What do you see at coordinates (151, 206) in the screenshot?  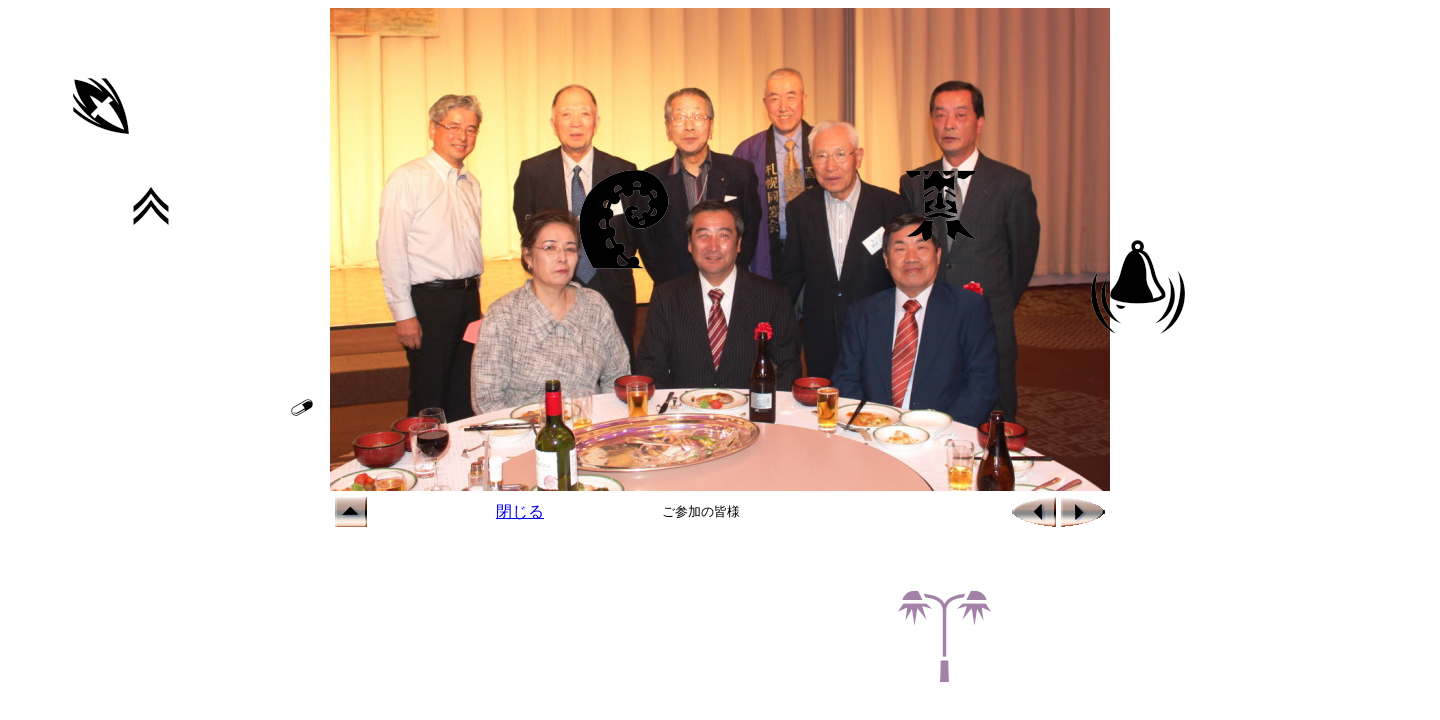 I see `indicates corporal military rank` at bounding box center [151, 206].